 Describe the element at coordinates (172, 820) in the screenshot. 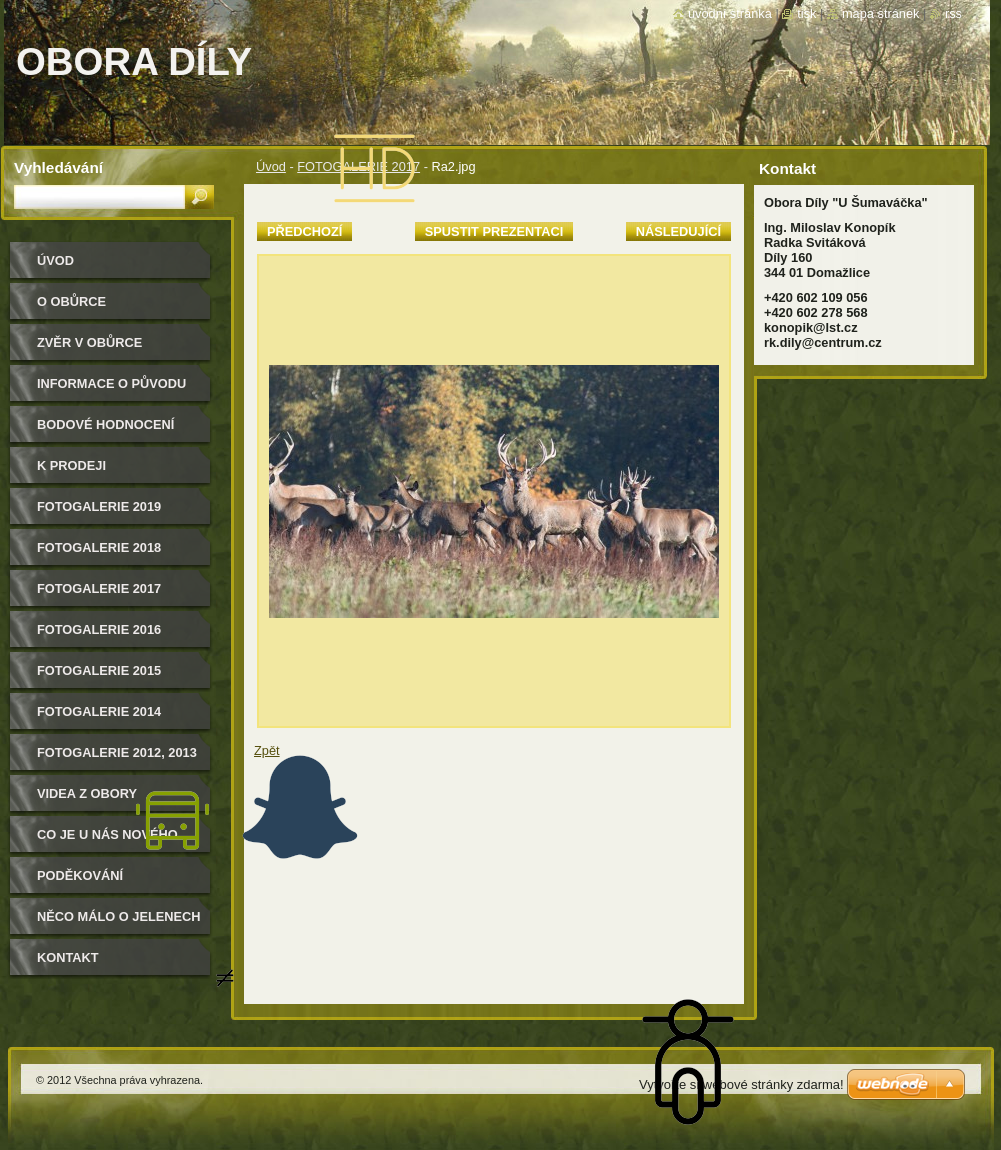

I see `view bus routes or schedules` at that location.